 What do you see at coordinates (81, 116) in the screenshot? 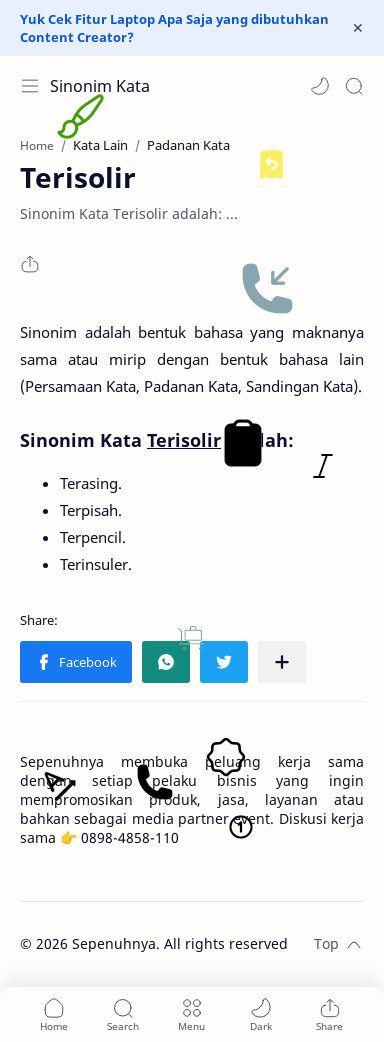
I see `access drawing or painting tools` at bounding box center [81, 116].